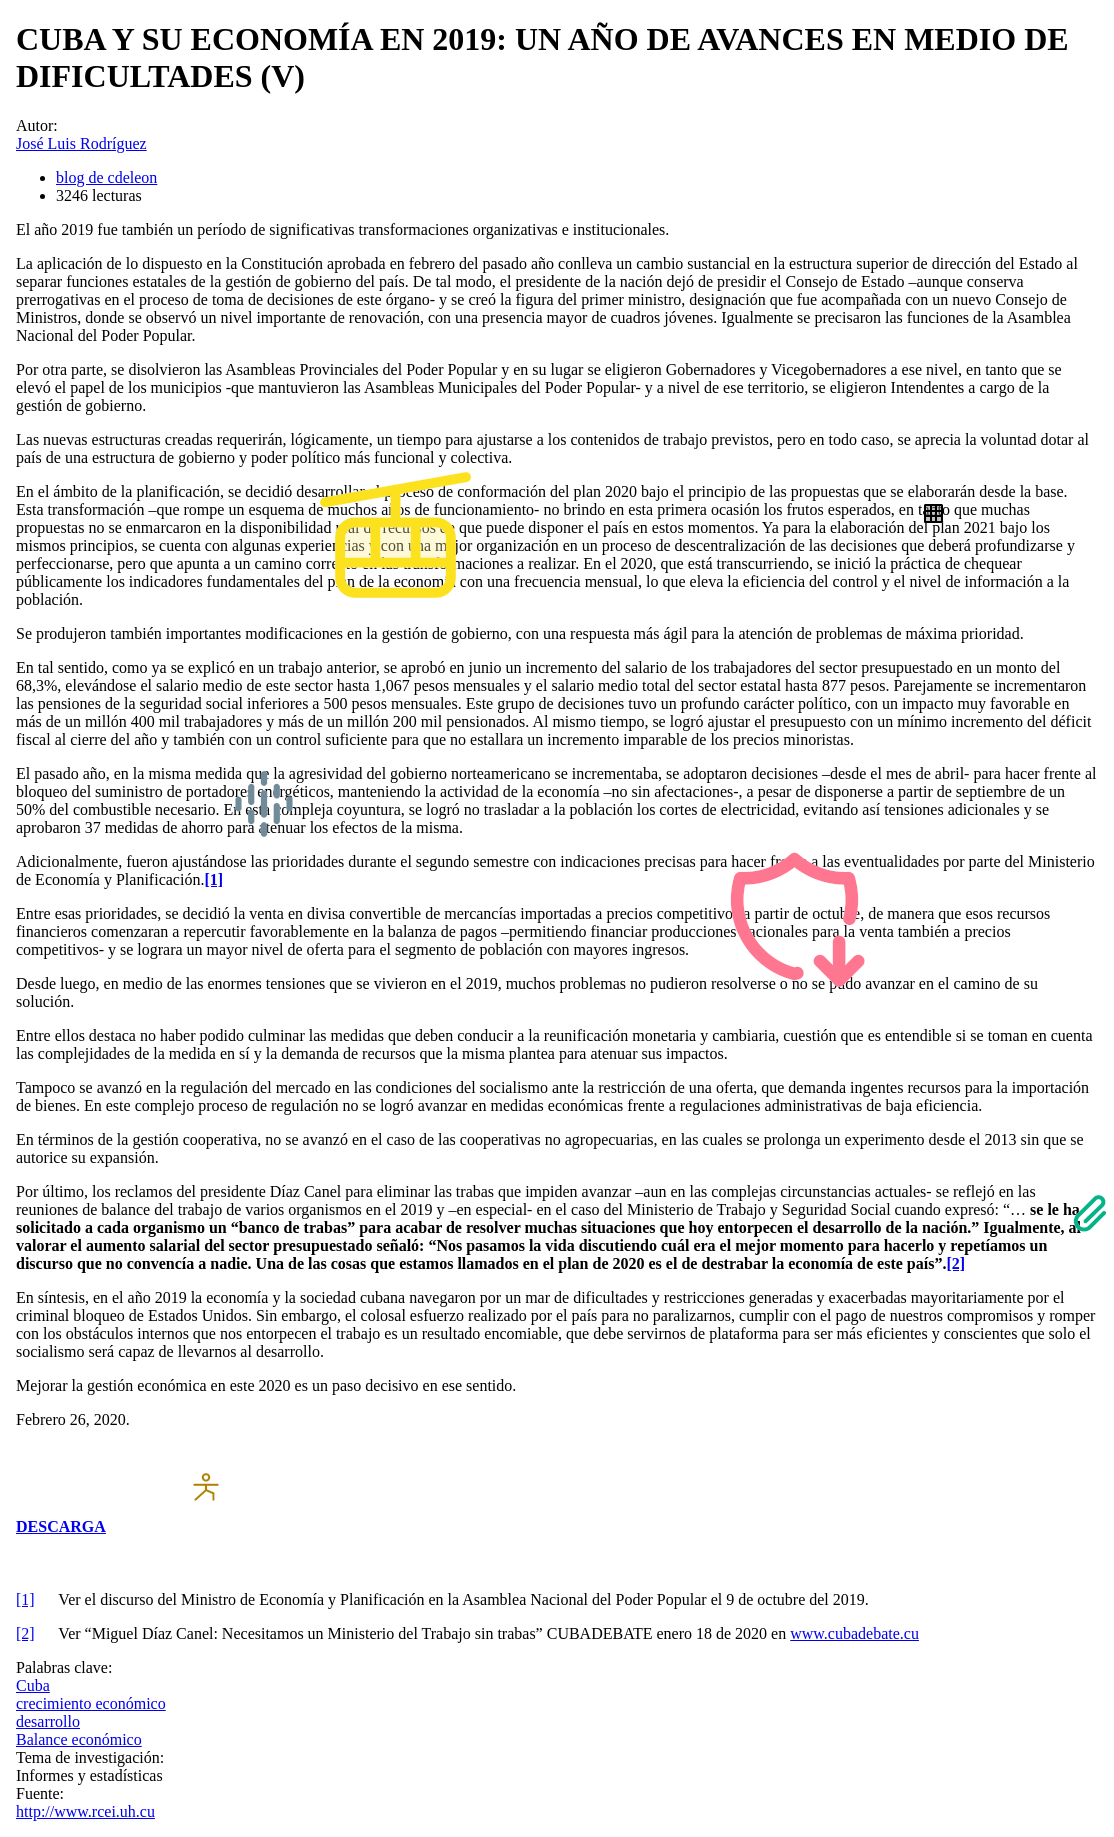 The image size is (1114, 1837). I want to click on attach a file to your message, so click(1091, 1213).